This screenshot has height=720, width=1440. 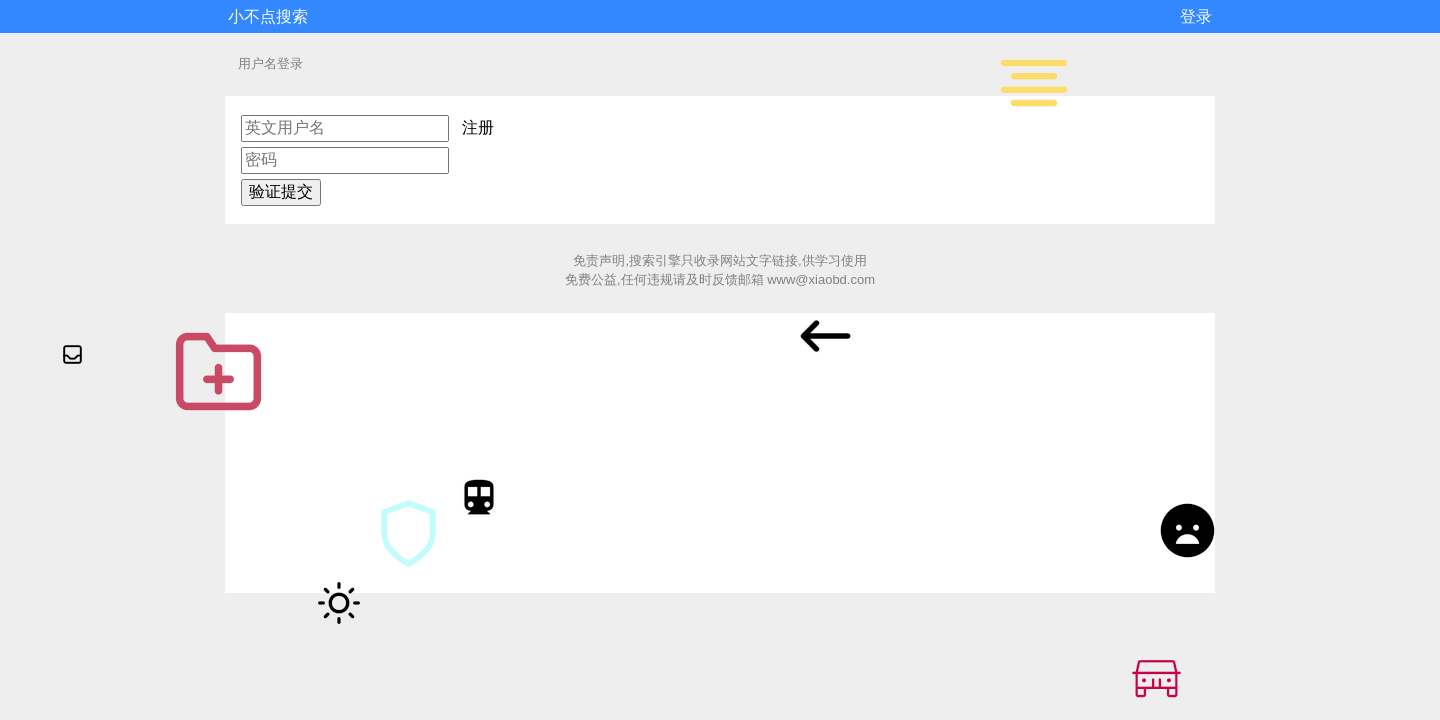 What do you see at coordinates (72, 354) in the screenshot?
I see `view your inbox messages` at bounding box center [72, 354].